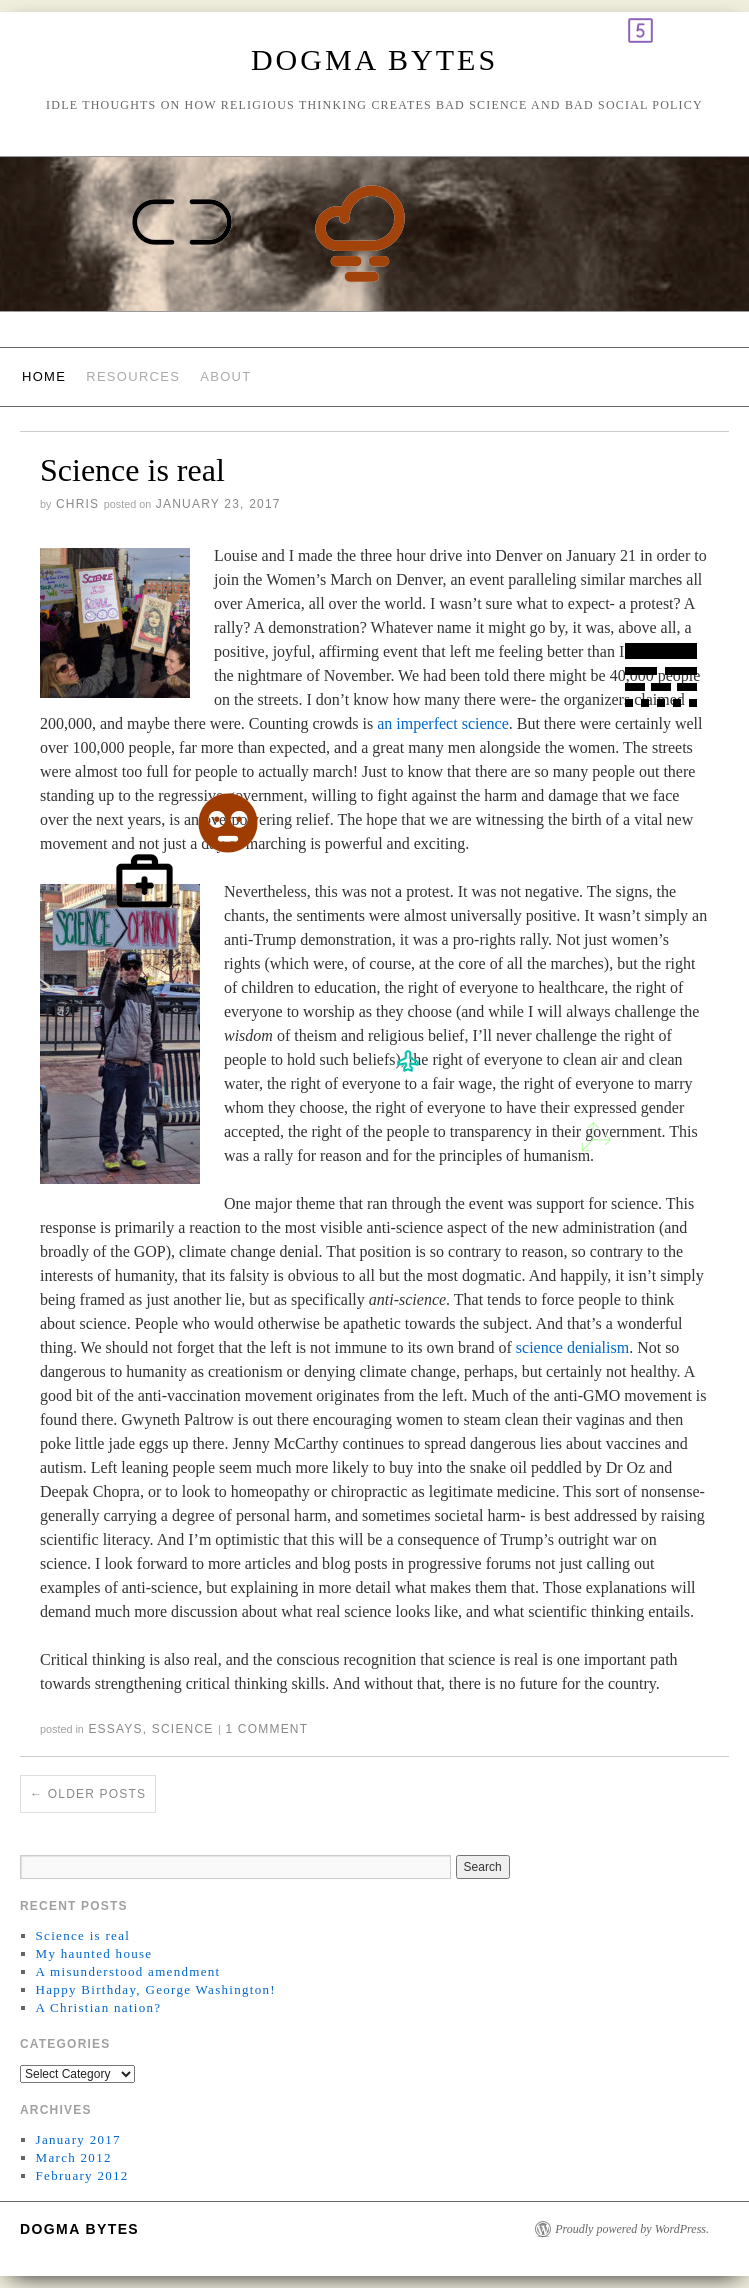 The height and width of the screenshot is (2288, 749). I want to click on 3D vector or axis visualization tool, so click(594, 1138).